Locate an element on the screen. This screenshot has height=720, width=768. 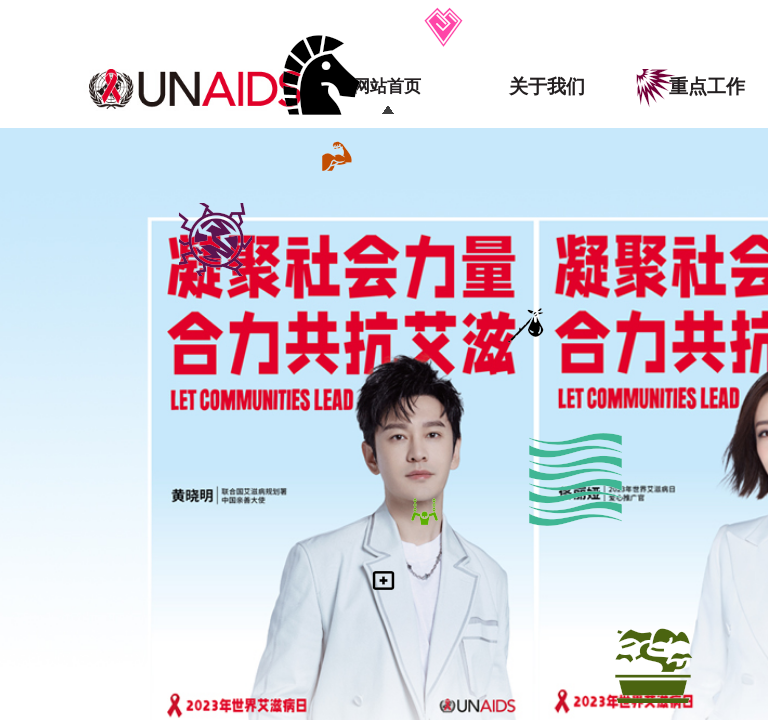
indicates an unstable or volatile item in inventory is located at coordinates (215, 239).